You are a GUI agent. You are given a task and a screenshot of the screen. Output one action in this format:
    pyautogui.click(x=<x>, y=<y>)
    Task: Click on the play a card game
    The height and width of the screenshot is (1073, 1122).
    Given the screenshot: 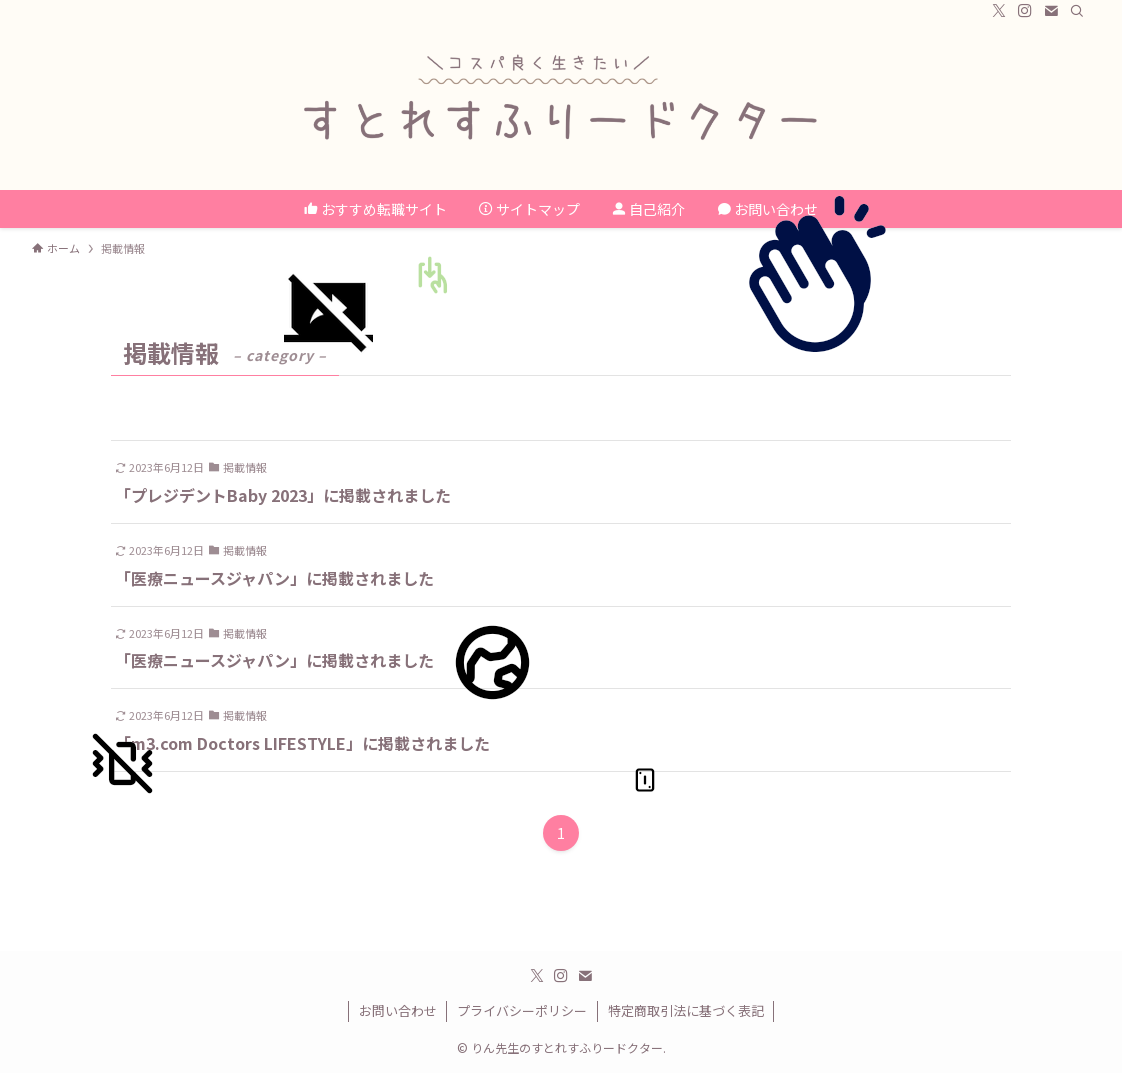 What is the action you would take?
    pyautogui.click(x=645, y=780)
    